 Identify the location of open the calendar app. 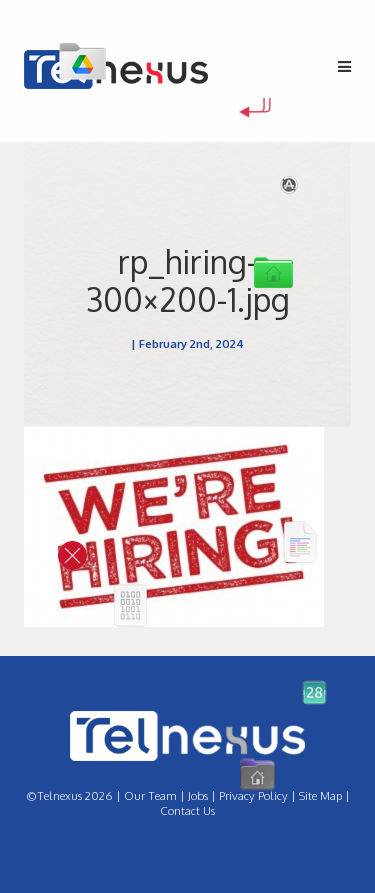
(314, 692).